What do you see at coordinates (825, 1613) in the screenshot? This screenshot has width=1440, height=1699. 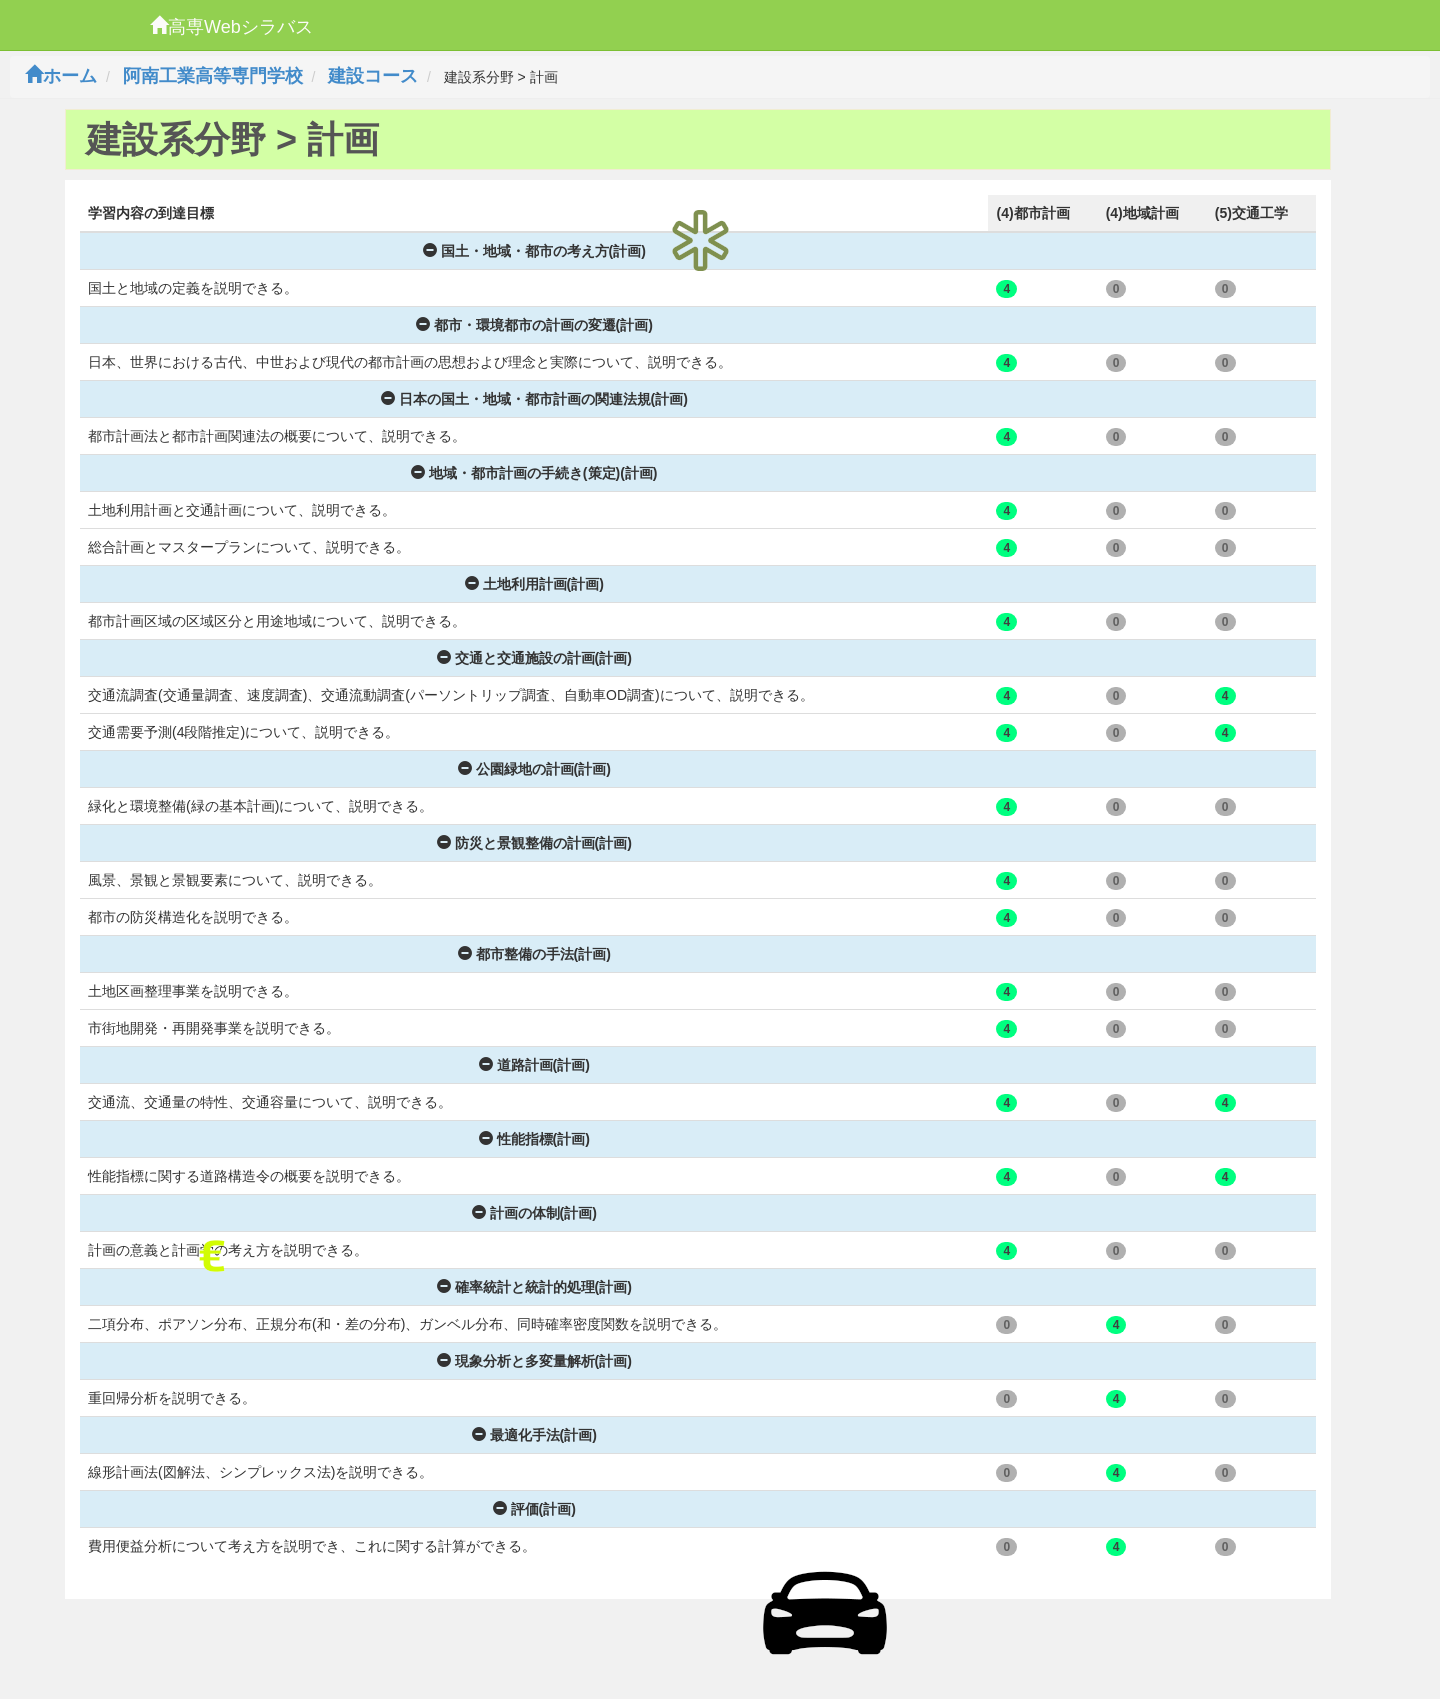 I see `access vehicle or car-related features` at bounding box center [825, 1613].